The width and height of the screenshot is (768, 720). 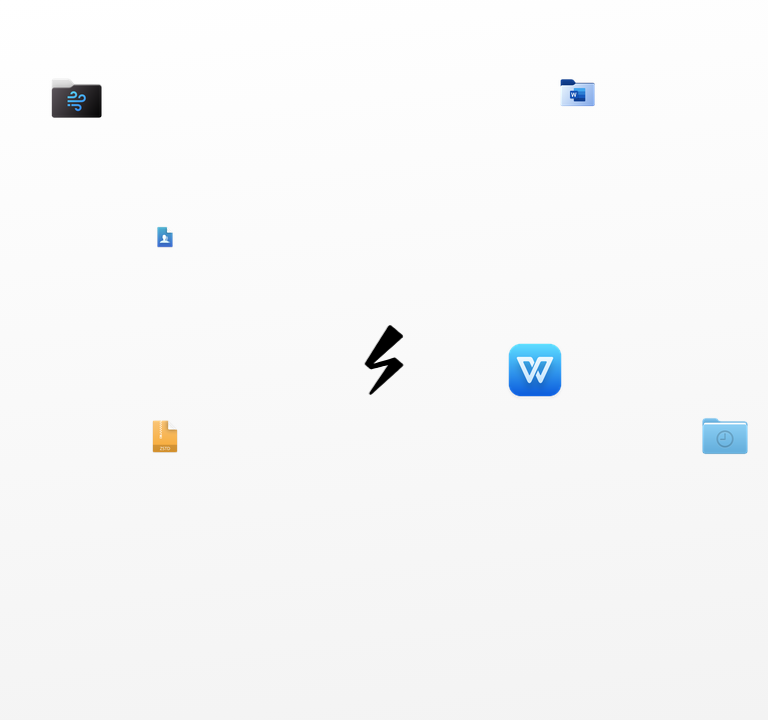 What do you see at coordinates (165, 237) in the screenshot?
I see `user data or contacts file` at bounding box center [165, 237].